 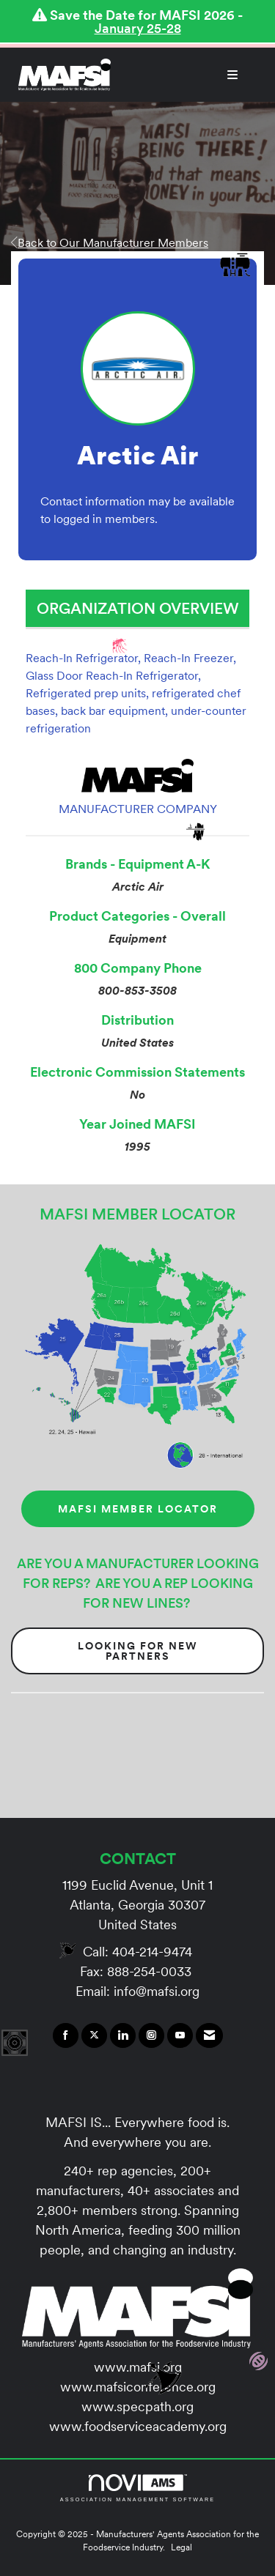 What do you see at coordinates (235, 261) in the screenshot?
I see `view fuel tank status or capacity` at bounding box center [235, 261].